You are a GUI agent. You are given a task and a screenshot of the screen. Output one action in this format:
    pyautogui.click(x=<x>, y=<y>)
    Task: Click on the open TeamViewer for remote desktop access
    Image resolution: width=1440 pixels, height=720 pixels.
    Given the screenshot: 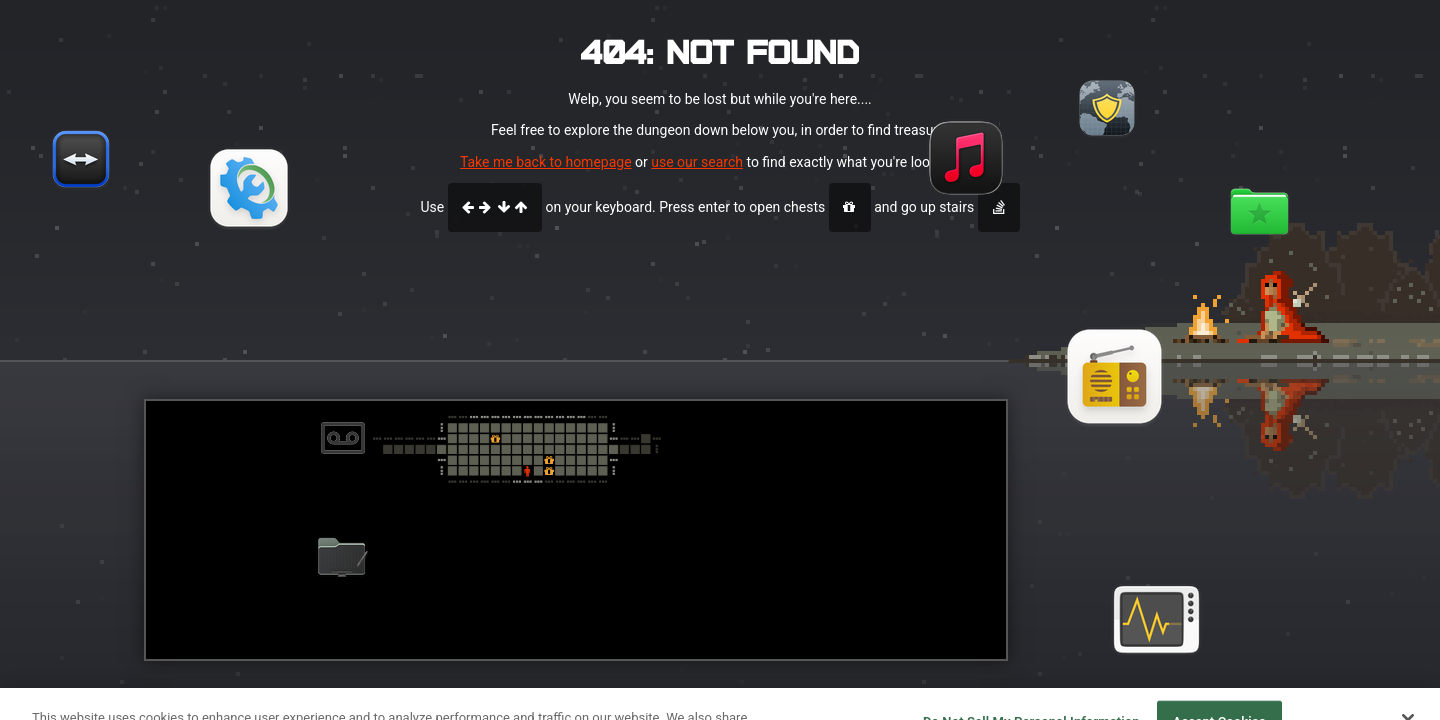 What is the action you would take?
    pyautogui.click(x=81, y=159)
    